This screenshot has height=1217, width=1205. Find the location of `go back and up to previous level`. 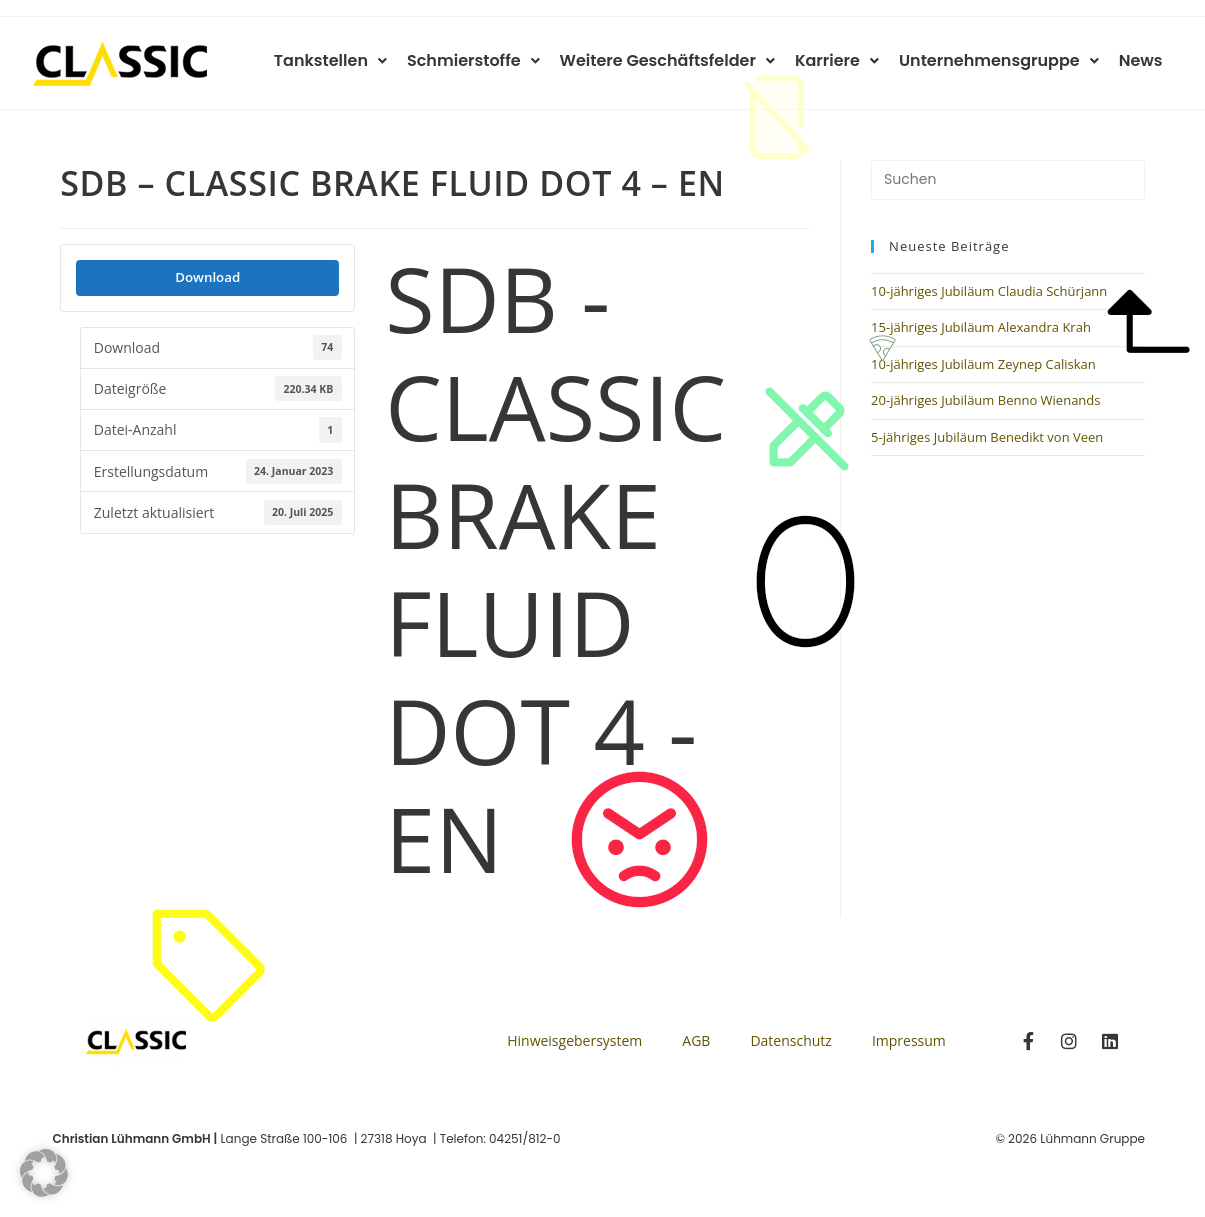

go back and up to previous level is located at coordinates (1145, 324).